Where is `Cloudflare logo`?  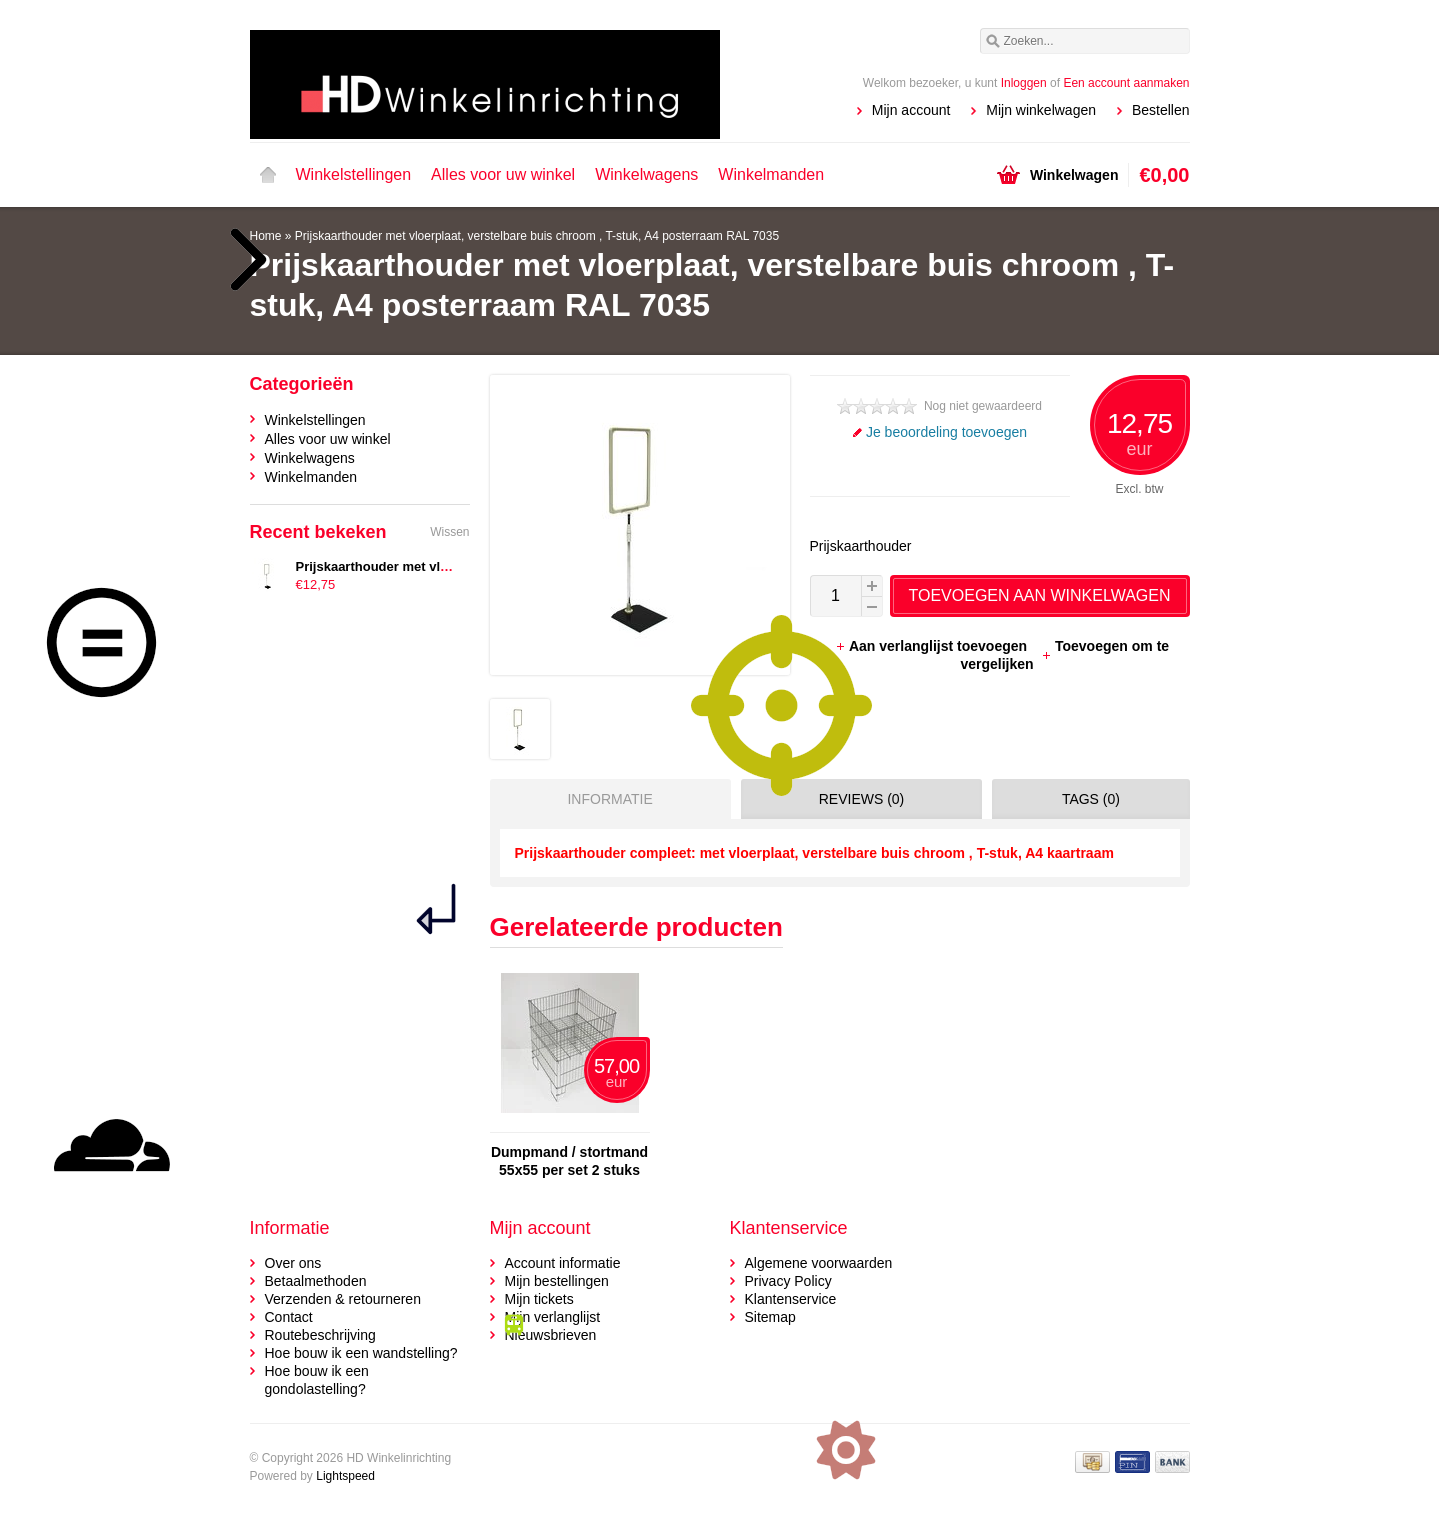
Cloudflare logo is located at coordinates (112, 1148).